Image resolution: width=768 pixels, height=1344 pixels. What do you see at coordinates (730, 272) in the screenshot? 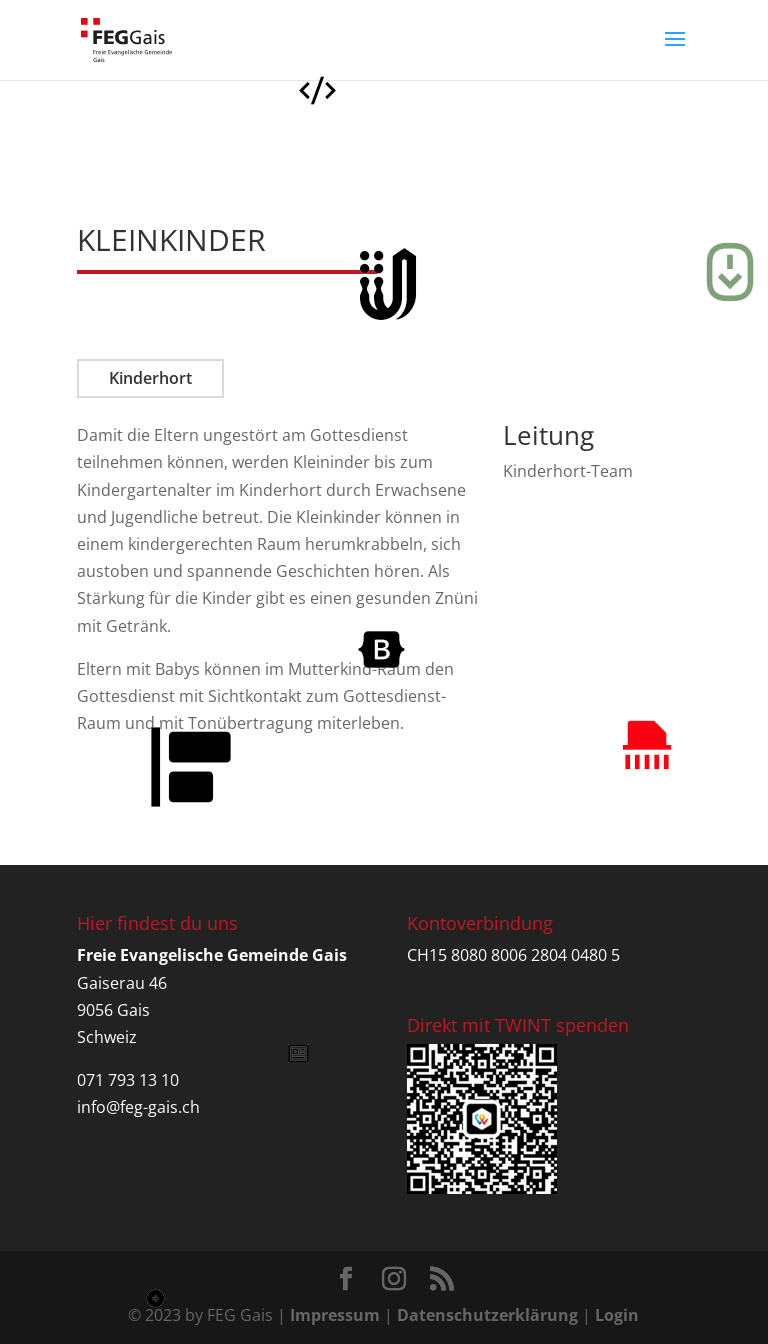
I see `scroll to bottom of page` at bounding box center [730, 272].